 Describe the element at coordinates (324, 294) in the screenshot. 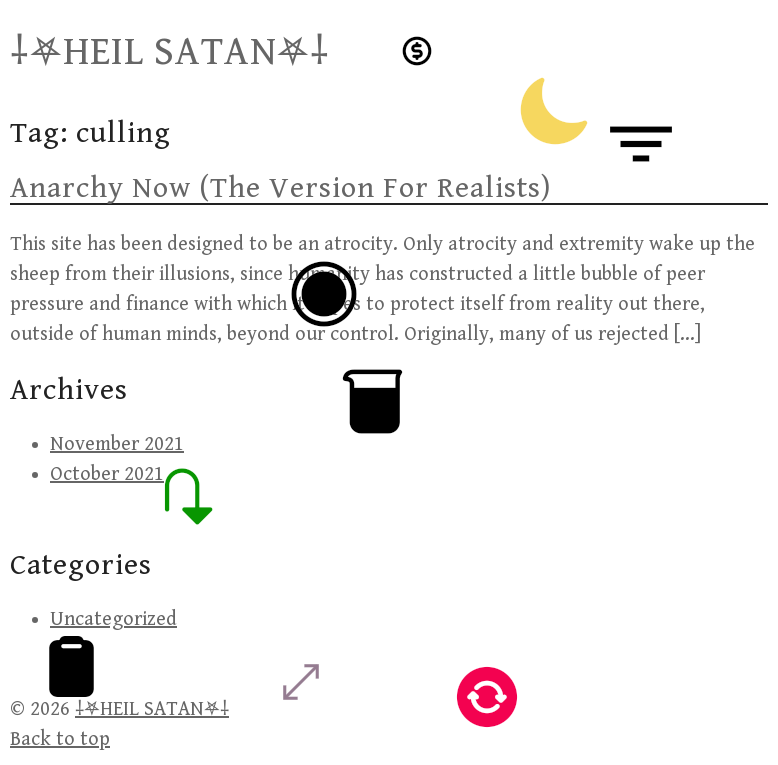

I see `selected radio button option` at that location.